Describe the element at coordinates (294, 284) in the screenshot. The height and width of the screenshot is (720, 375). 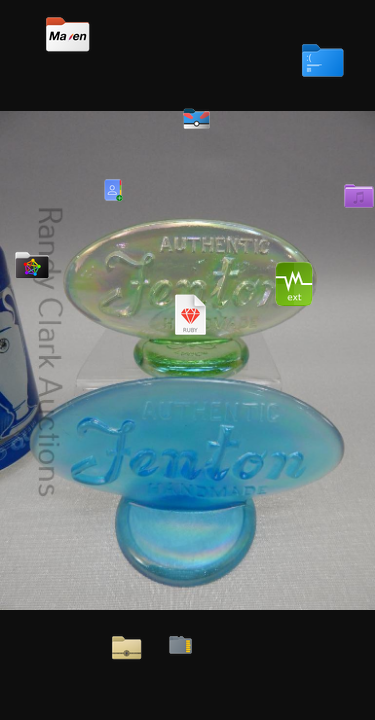
I see `virtualbox extension pack file` at that location.